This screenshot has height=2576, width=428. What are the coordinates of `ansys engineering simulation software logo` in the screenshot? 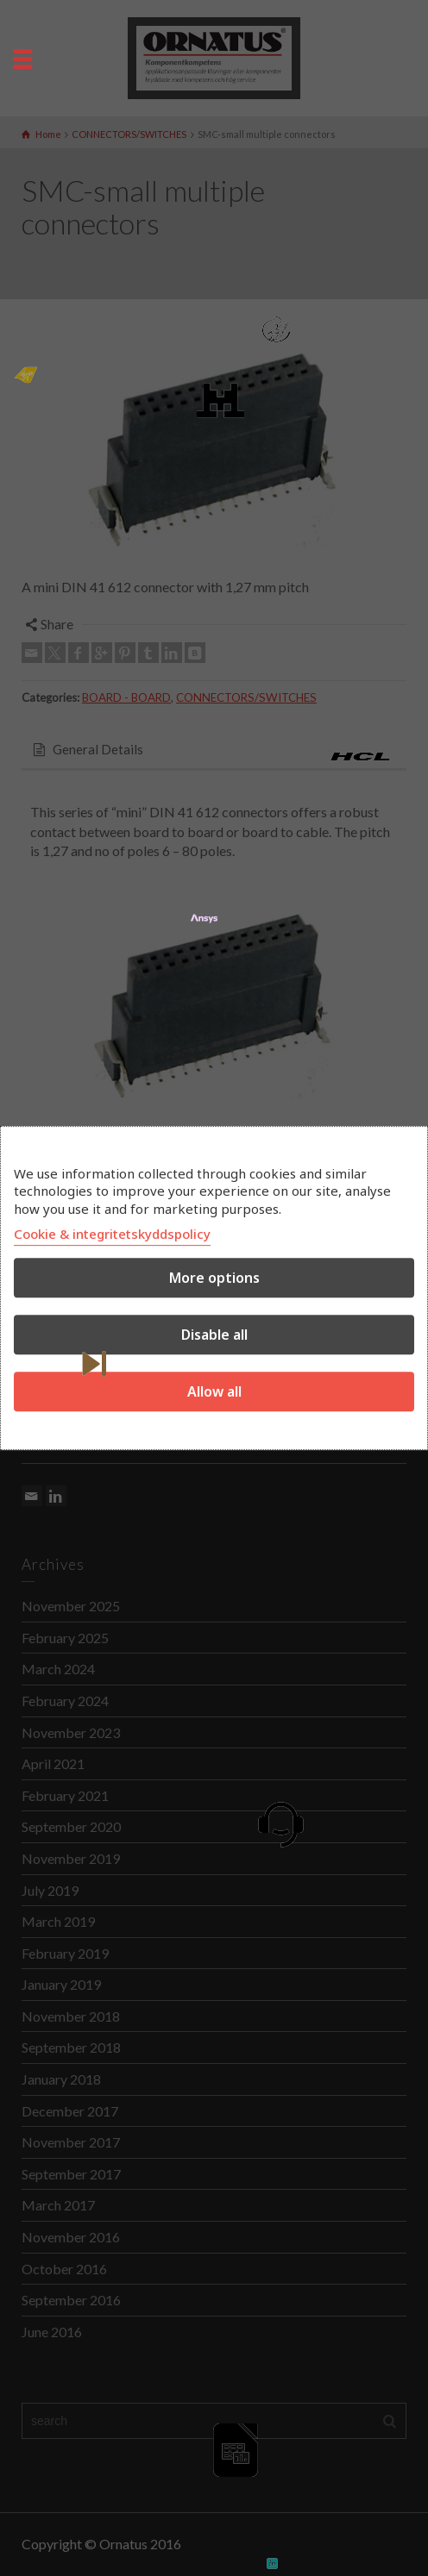 It's located at (204, 918).